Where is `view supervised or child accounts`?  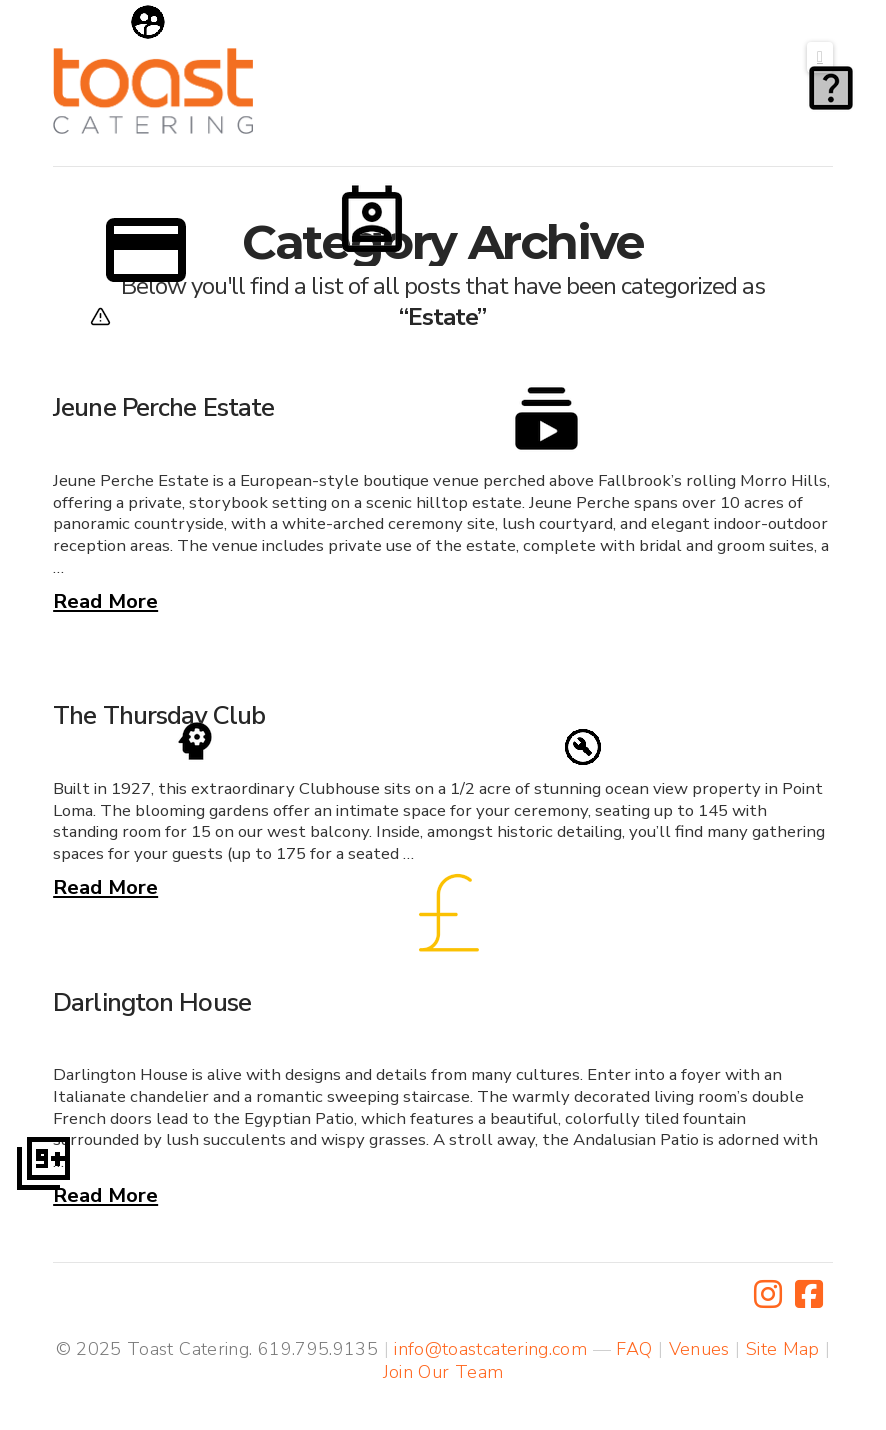
view supervised or child accounts is located at coordinates (148, 22).